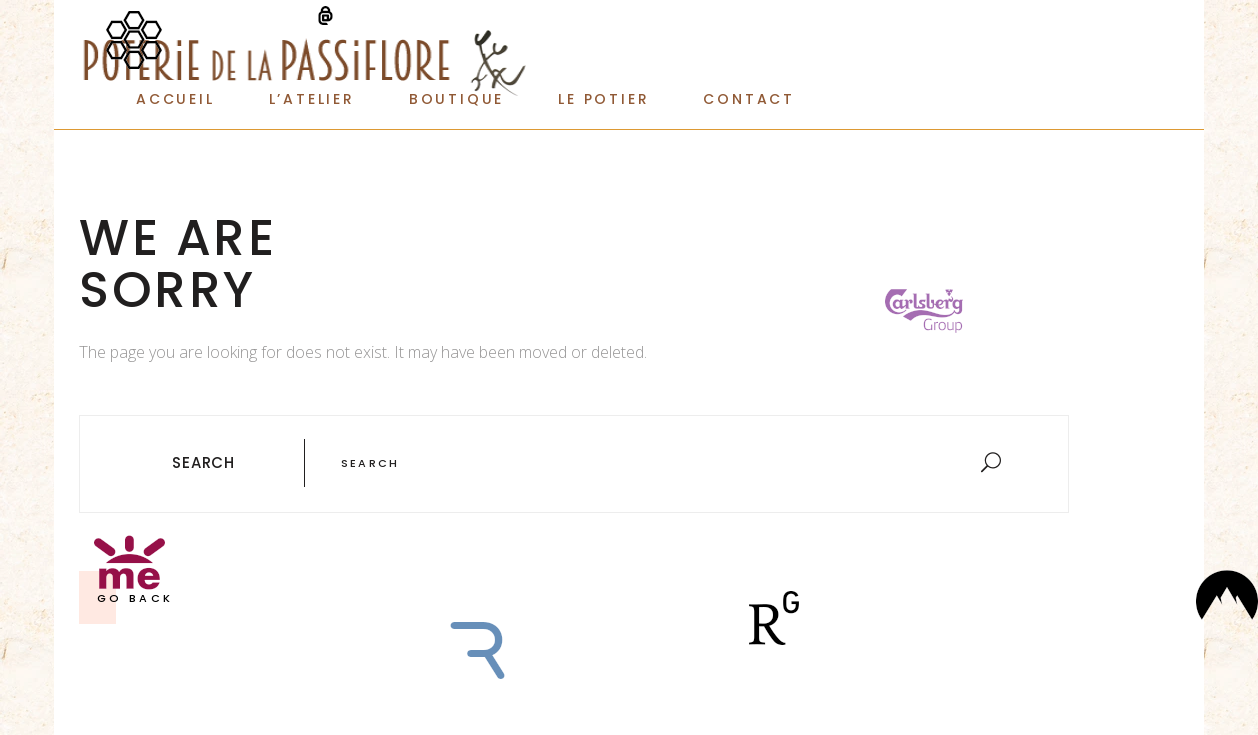 This screenshot has height=735, width=1258. Describe the element at coordinates (325, 15) in the screenshot. I see `open addy.io email alias service` at that location.